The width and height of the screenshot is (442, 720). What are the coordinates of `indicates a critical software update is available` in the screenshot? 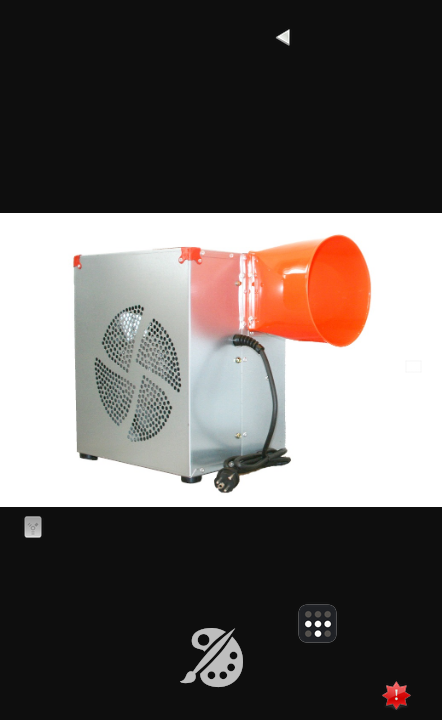 It's located at (396, 695).